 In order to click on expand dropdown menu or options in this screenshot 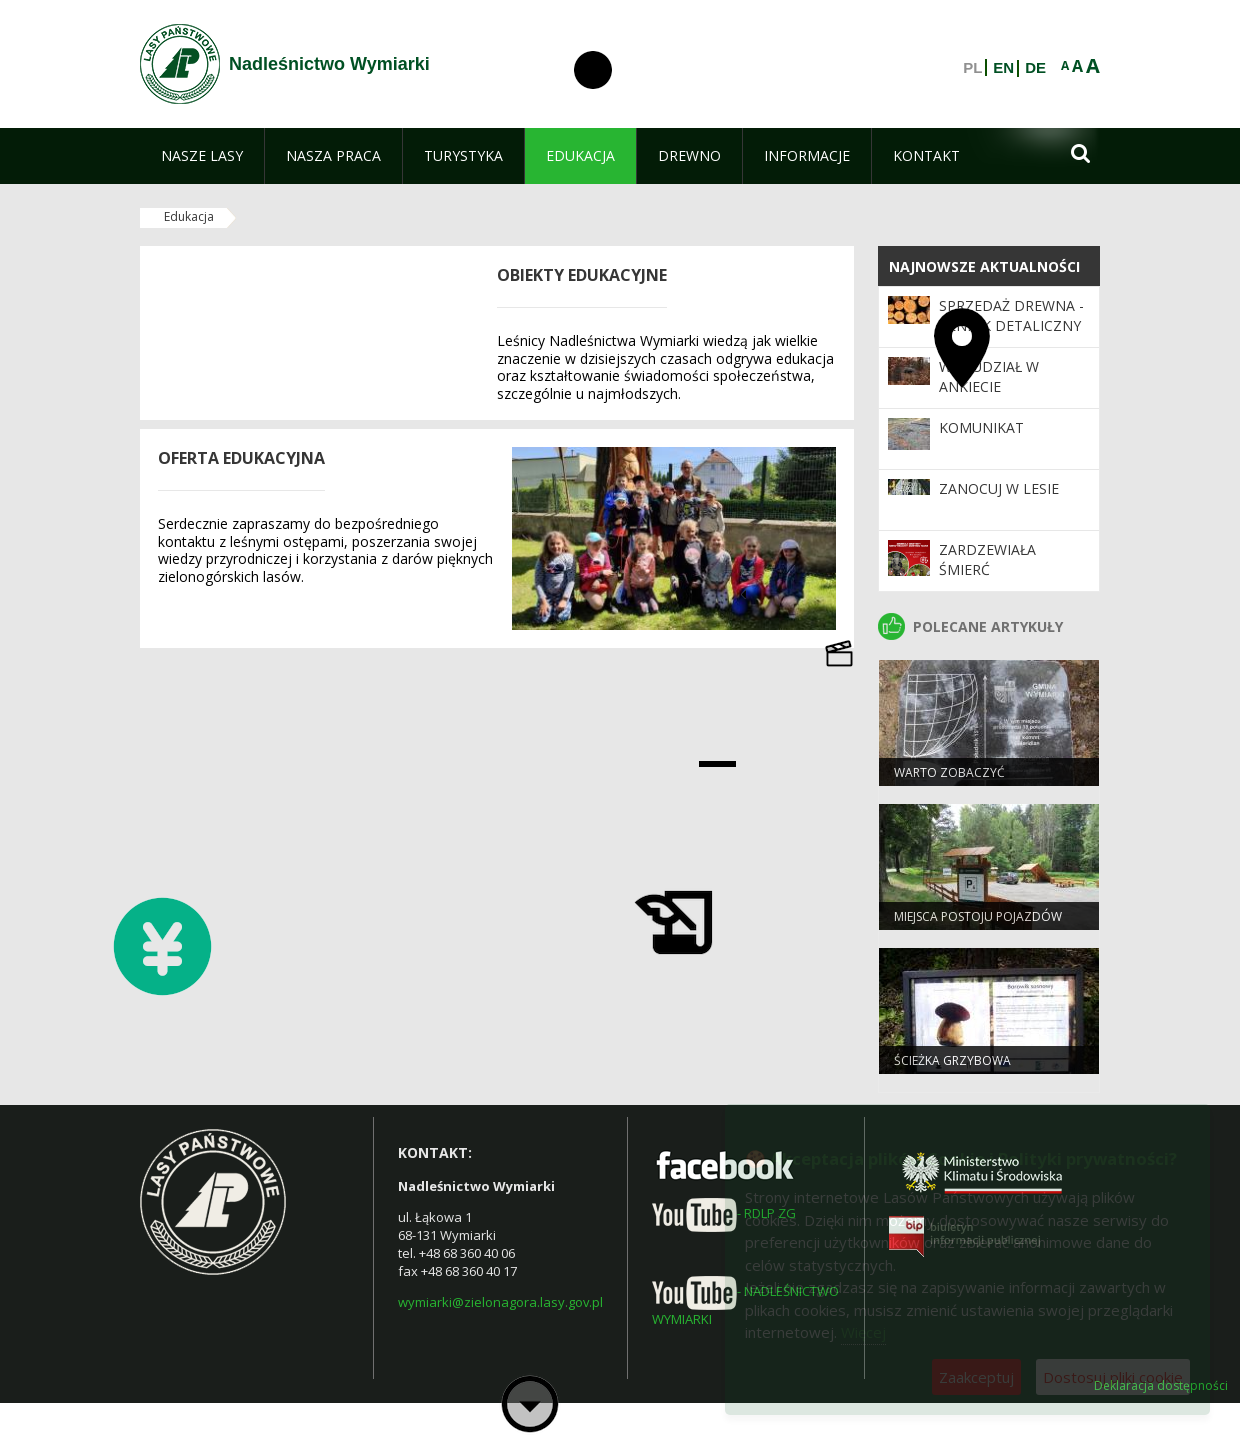, I will do `click(530, 1404)`.